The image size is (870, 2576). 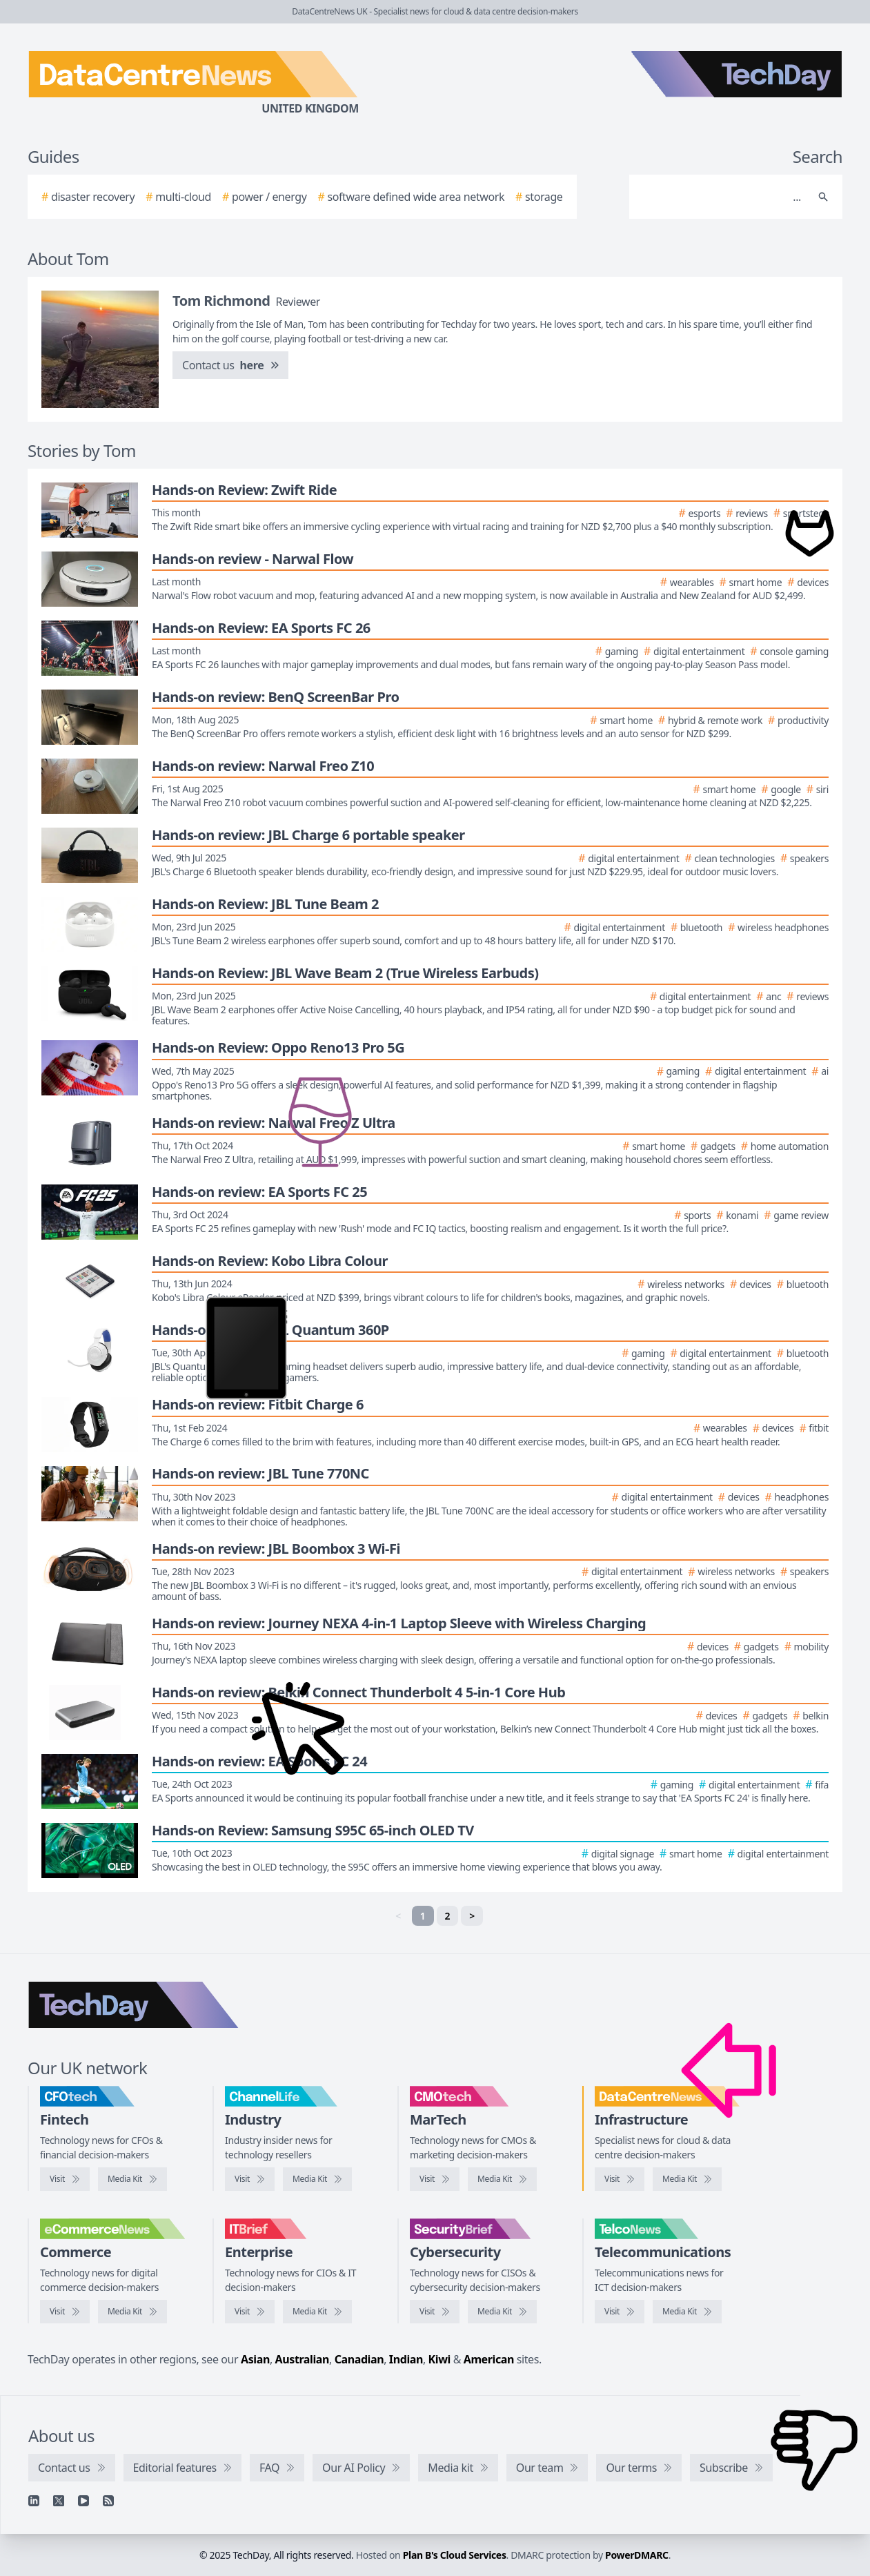 I want to click on go back to previous screen, so click(x=732, y=2070).